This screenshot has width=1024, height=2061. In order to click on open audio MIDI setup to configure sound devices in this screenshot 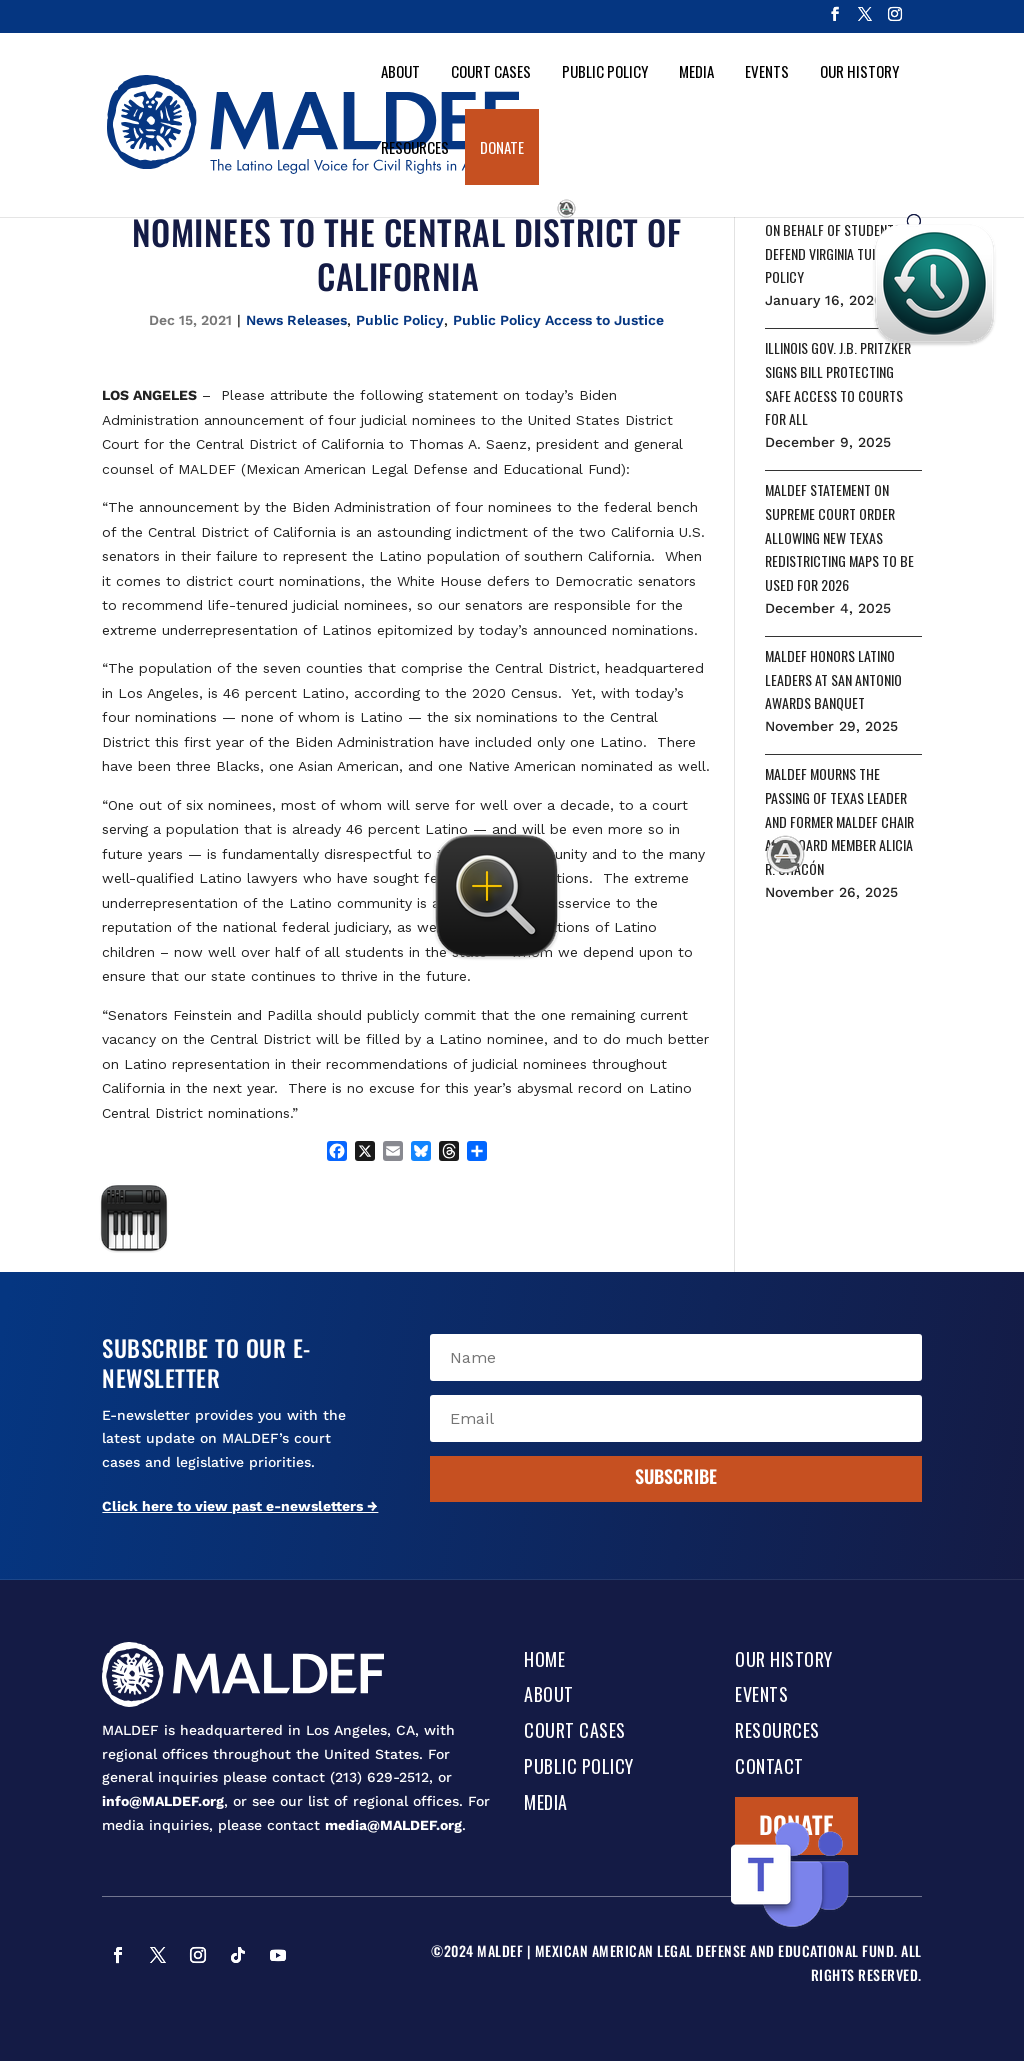, I will do `click(134, 1218)`.